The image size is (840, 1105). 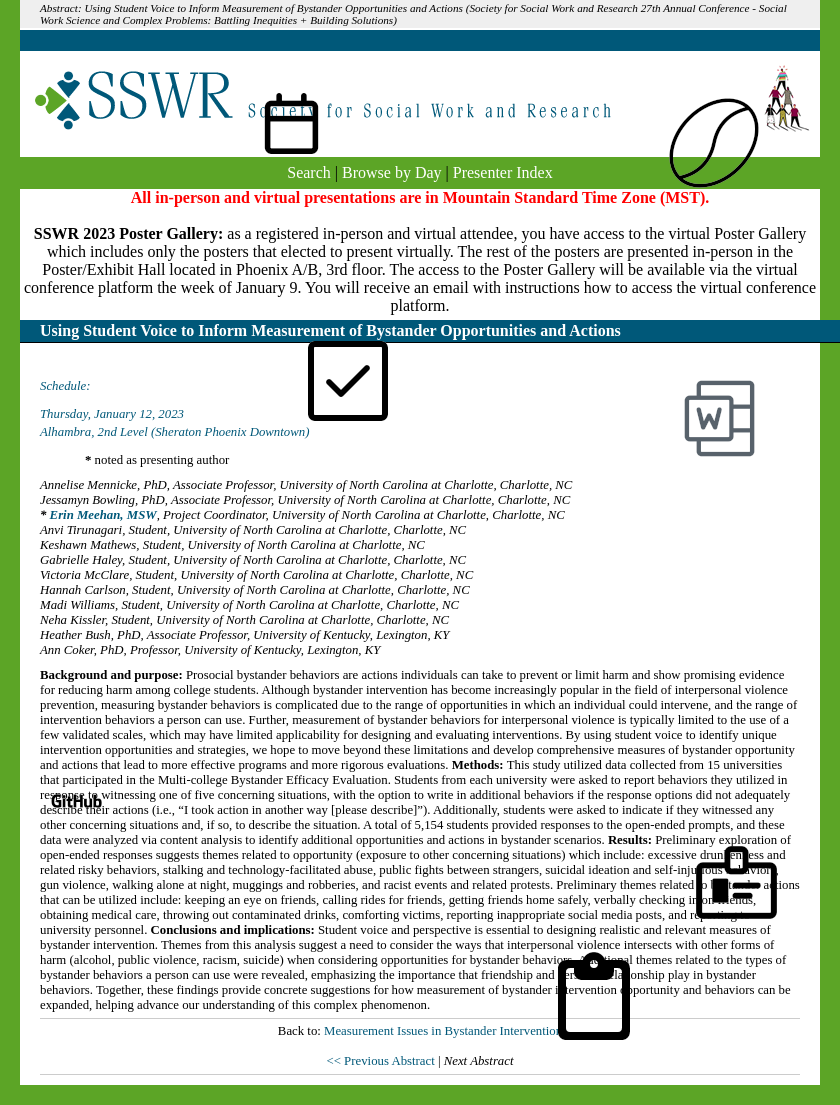 I want to click on browse coffee shop locations, so click(x=714, y=143).